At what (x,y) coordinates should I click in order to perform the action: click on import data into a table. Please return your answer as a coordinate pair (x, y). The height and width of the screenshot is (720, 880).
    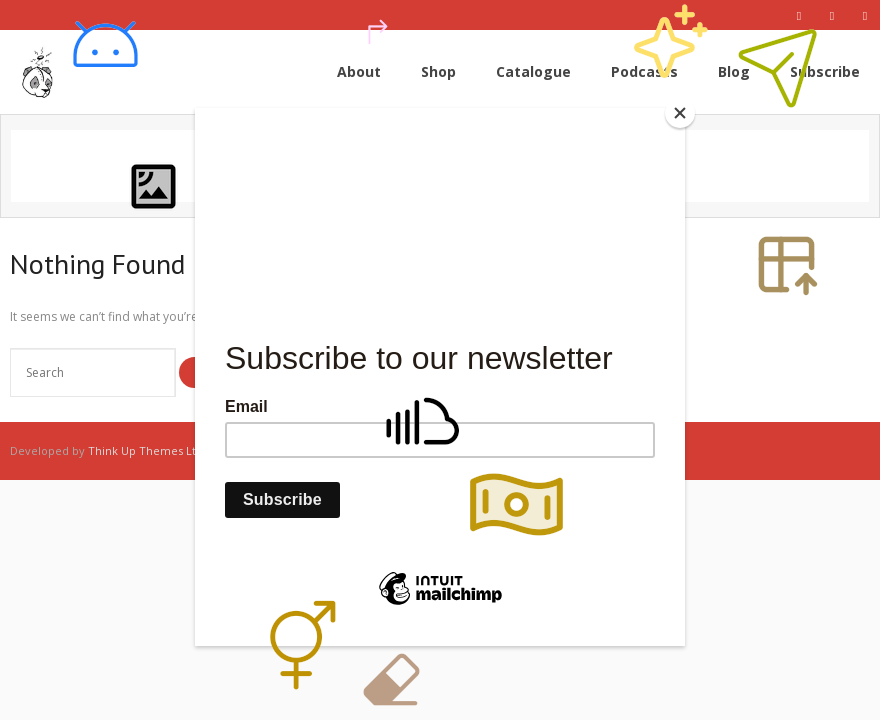
    Looking at the image, I should click on (786, 264).